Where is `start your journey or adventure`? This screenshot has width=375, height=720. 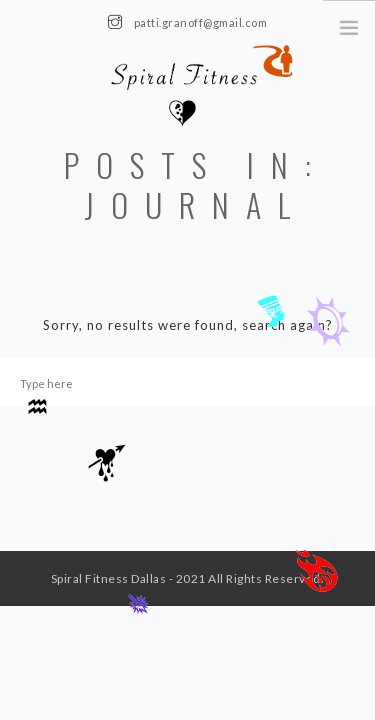 start your journey or adventure is located at coordinates (273, 59).